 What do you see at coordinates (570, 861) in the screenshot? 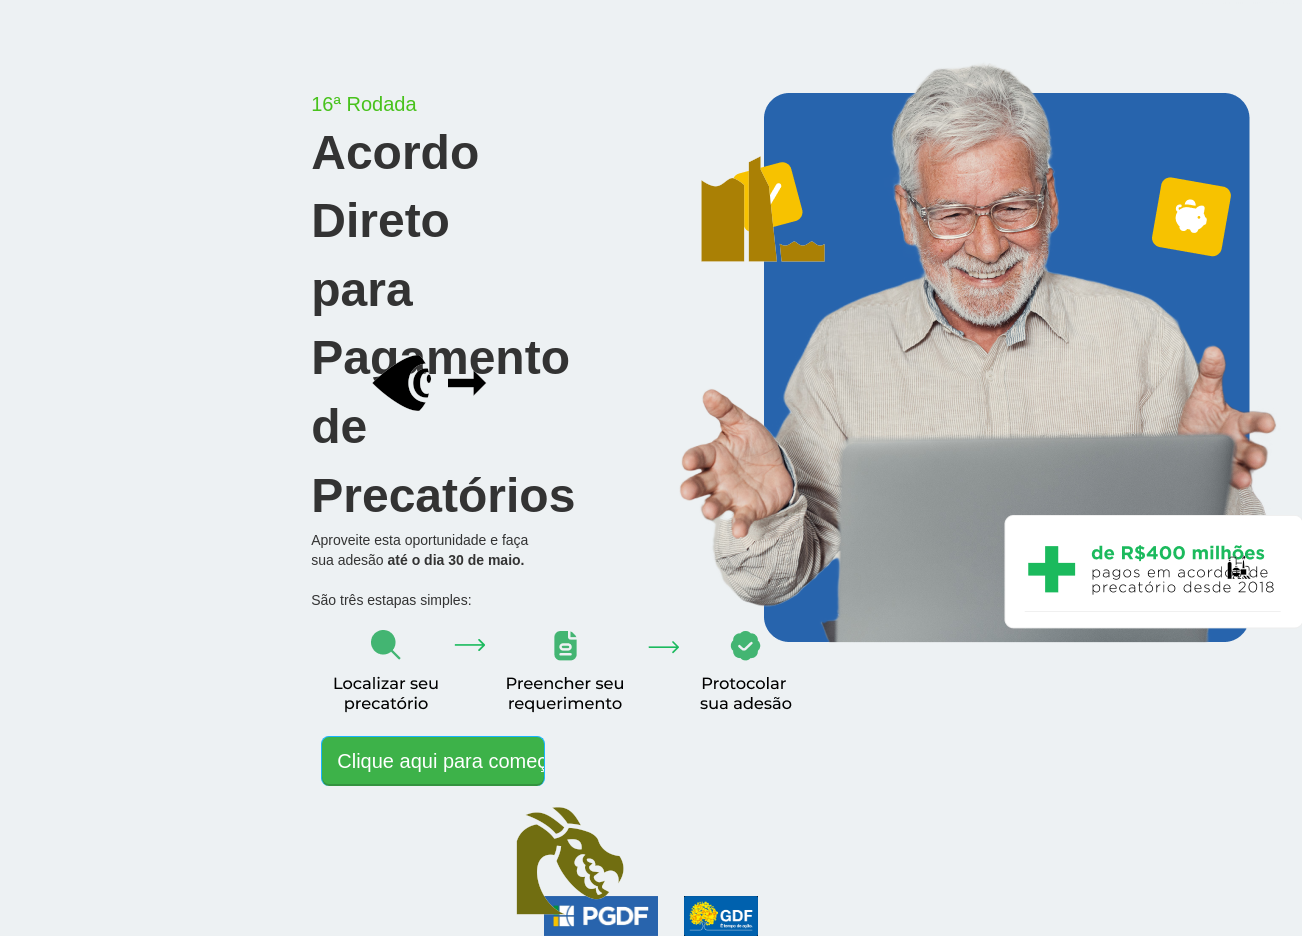
I see `access dragon or monster-related game content` at bounding box center [570, 861].